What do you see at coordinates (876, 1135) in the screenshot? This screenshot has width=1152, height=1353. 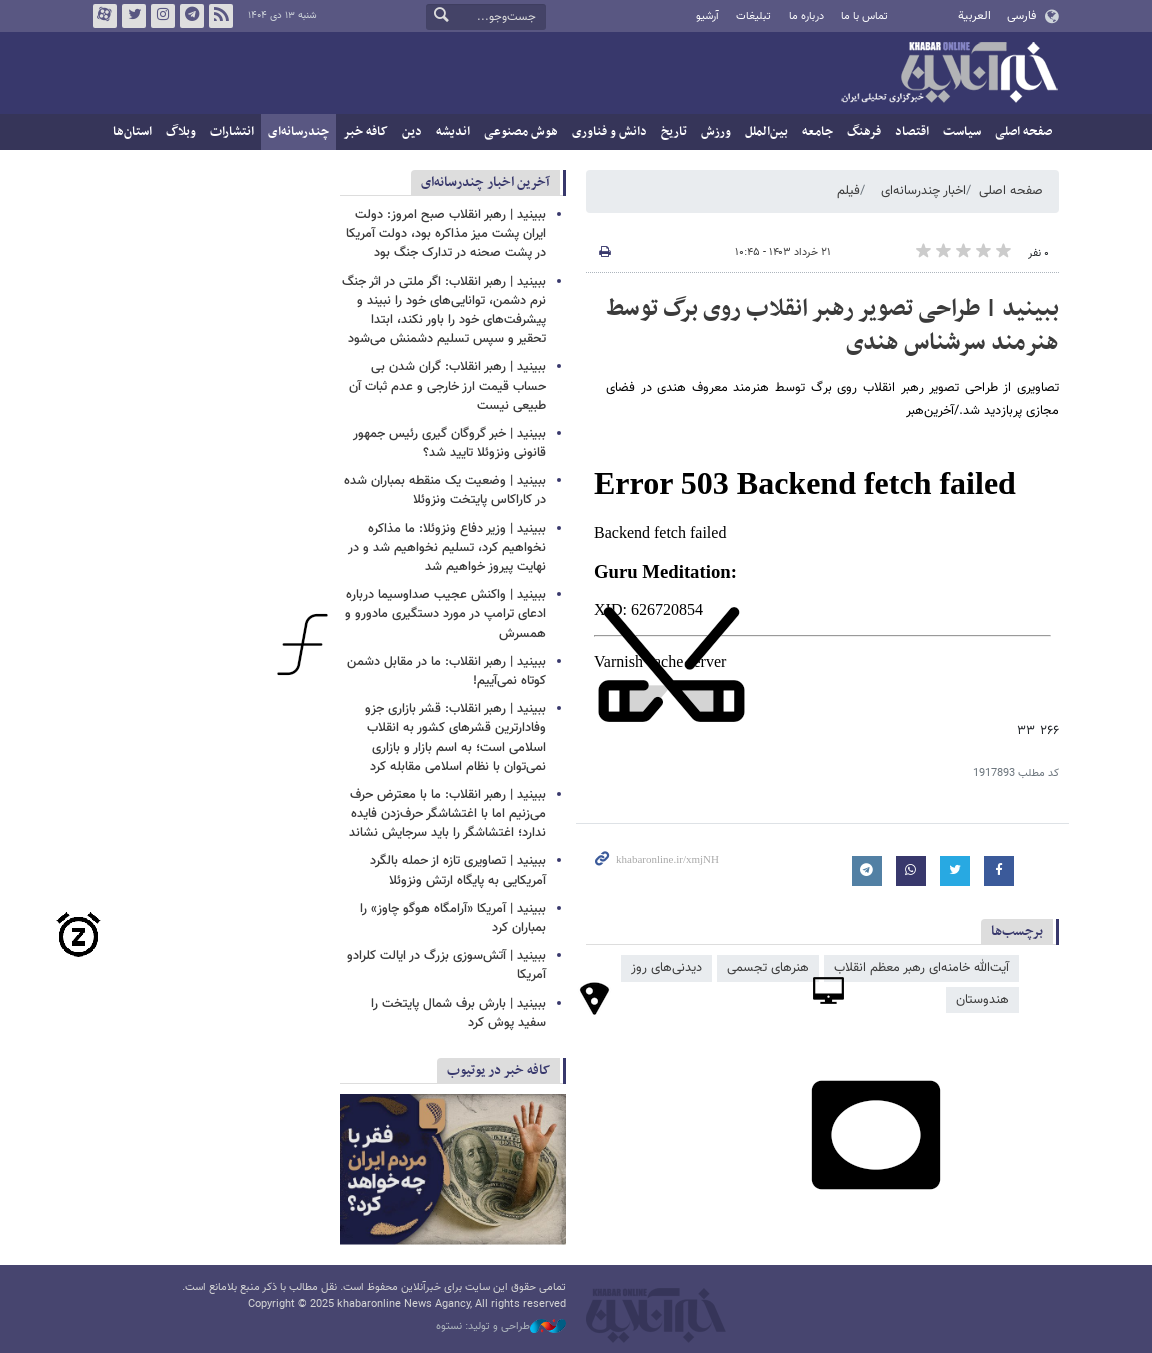 I see `apply vignette effect to image` at bounding box center [876, 1135].